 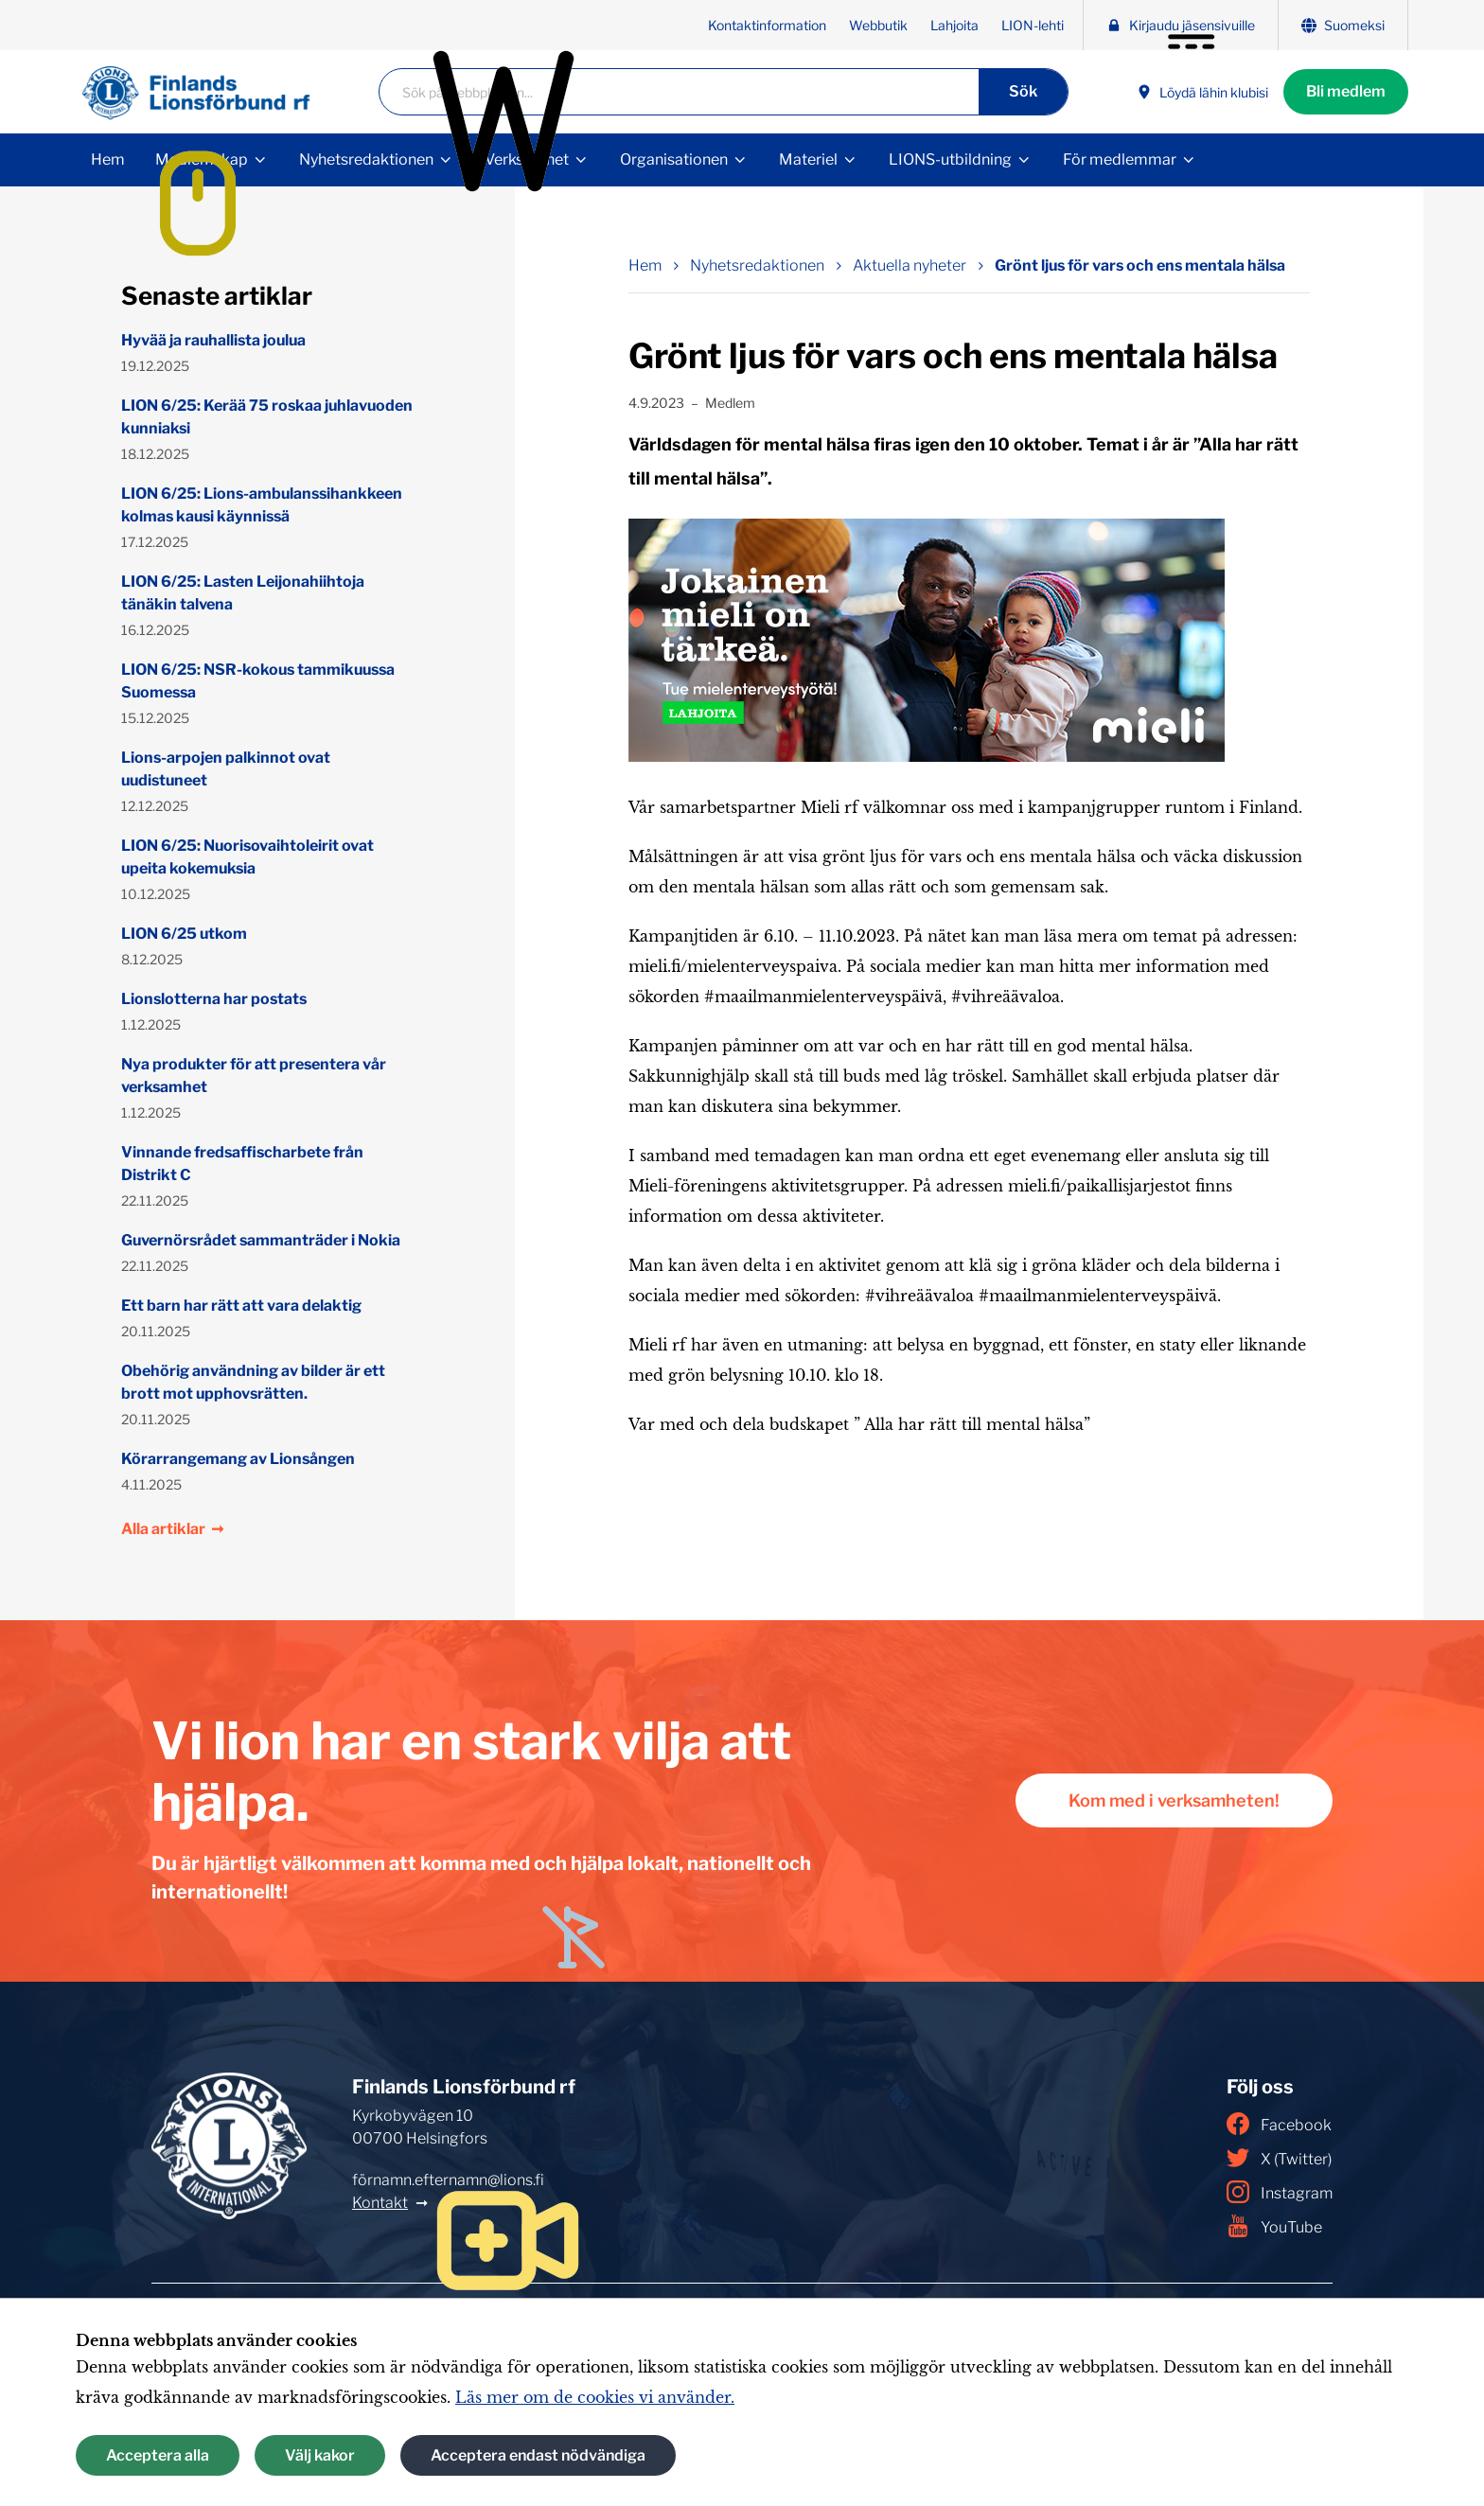 What do you see at coordinates (504, 121) in the screenshot?
I see `indicates items or options starting with the letter W` at bounding box center [504, 121].